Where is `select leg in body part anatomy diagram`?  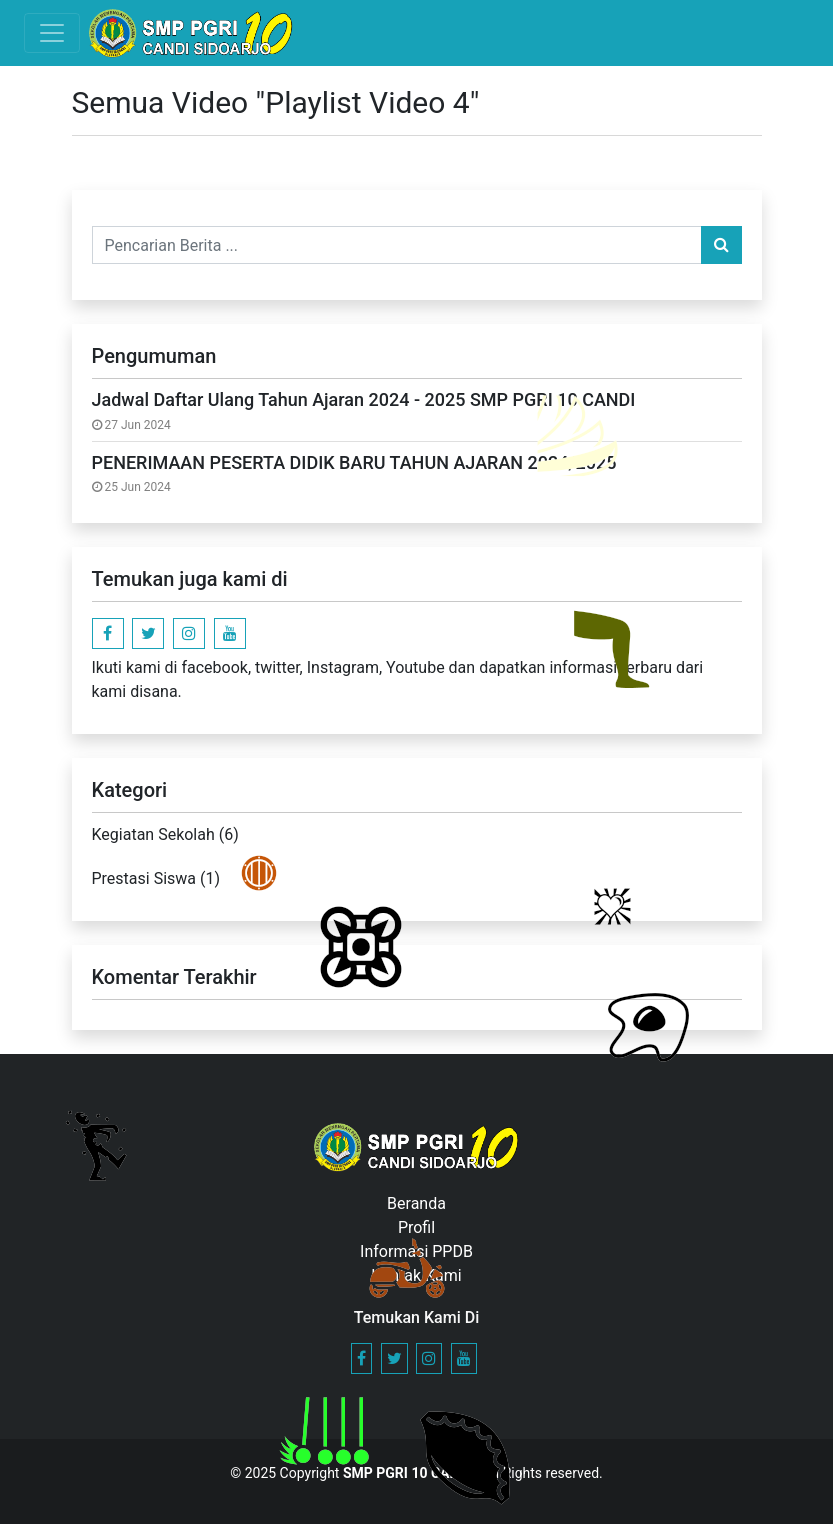 select leg in body part anatomy diagram is located at coordinates (612, 649).